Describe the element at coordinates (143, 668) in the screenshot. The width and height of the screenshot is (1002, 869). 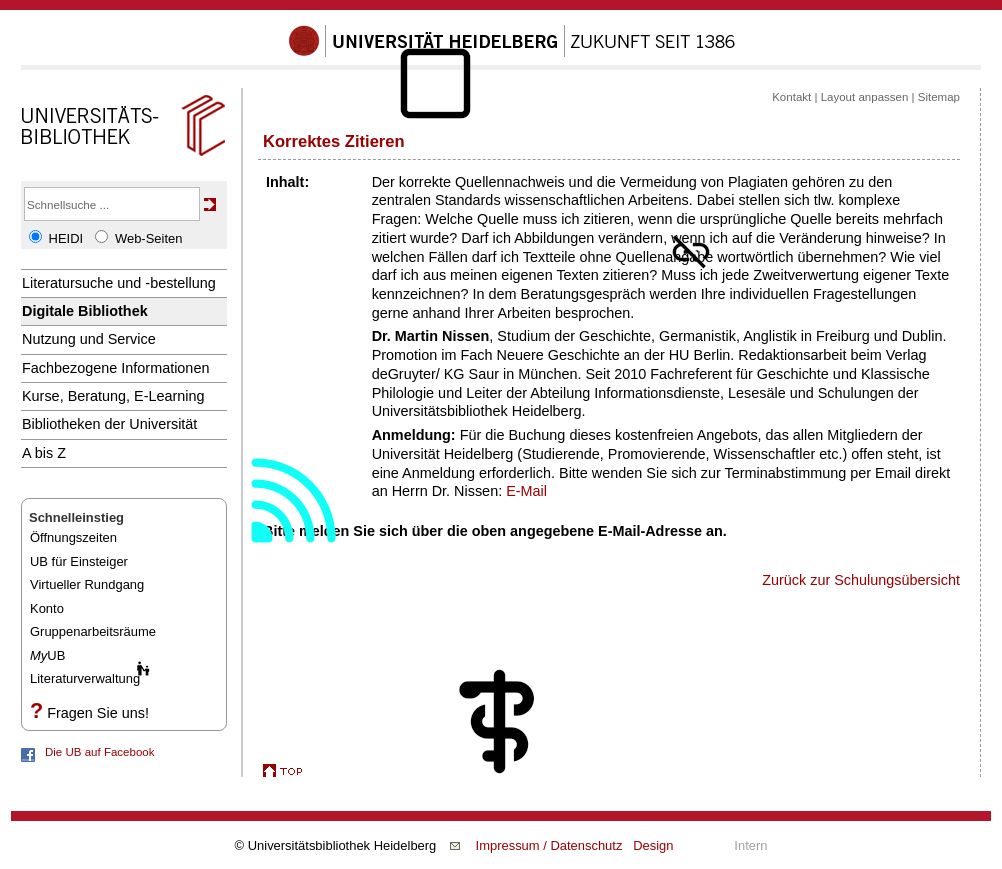
I see `indicates child supervision required` at that location.